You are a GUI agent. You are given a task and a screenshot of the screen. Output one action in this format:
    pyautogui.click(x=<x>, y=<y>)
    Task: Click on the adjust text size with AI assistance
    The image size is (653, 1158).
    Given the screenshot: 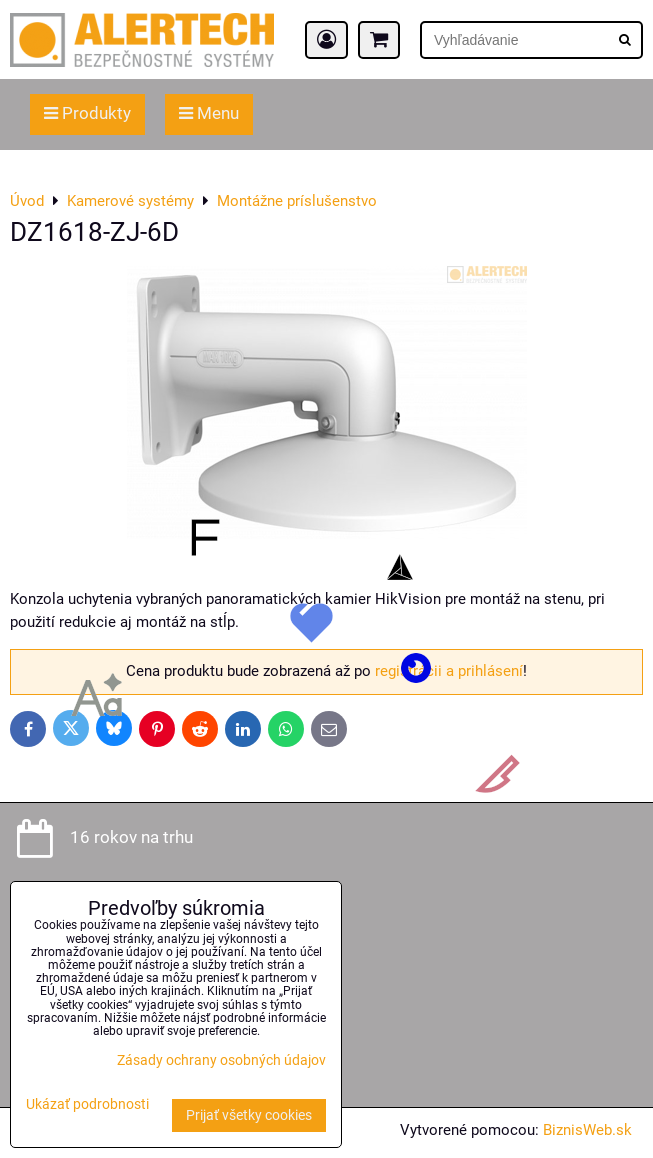 What is the action you would take?
    pyautogui.click(x=97, y=698)
    